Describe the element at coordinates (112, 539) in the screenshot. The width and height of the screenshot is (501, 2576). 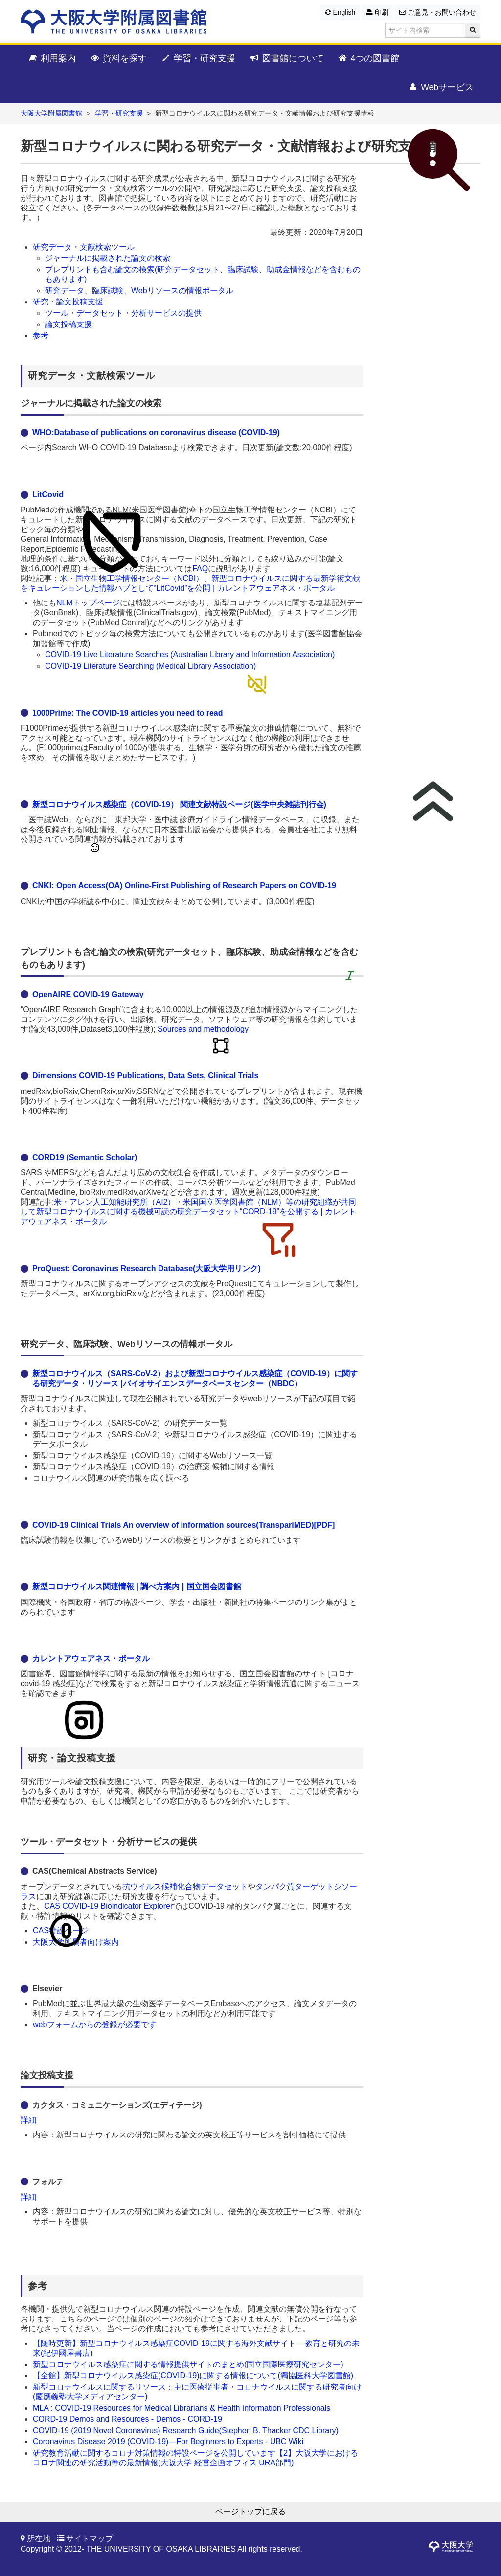
I see `security or protection is disabled` at that location.